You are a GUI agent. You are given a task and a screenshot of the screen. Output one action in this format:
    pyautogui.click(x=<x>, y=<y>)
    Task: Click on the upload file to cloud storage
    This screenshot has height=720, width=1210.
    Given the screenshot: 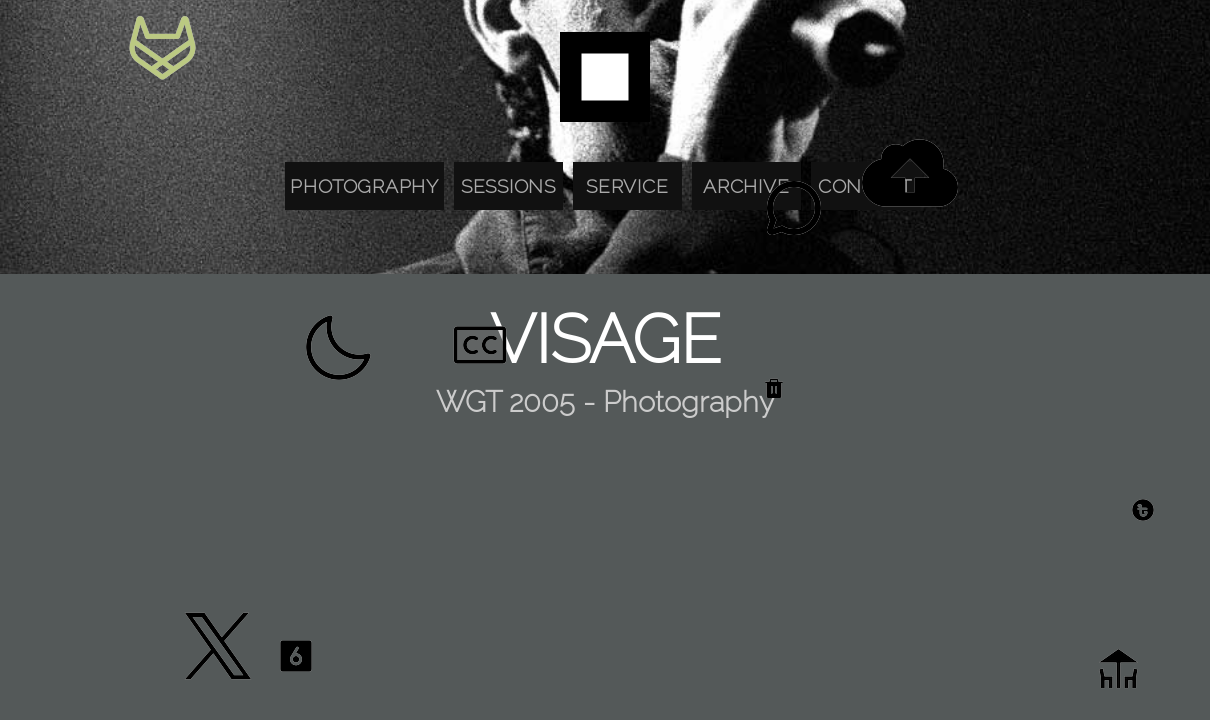 What is the action you would take?
    pyautogui.click(x=910, y=173)
    